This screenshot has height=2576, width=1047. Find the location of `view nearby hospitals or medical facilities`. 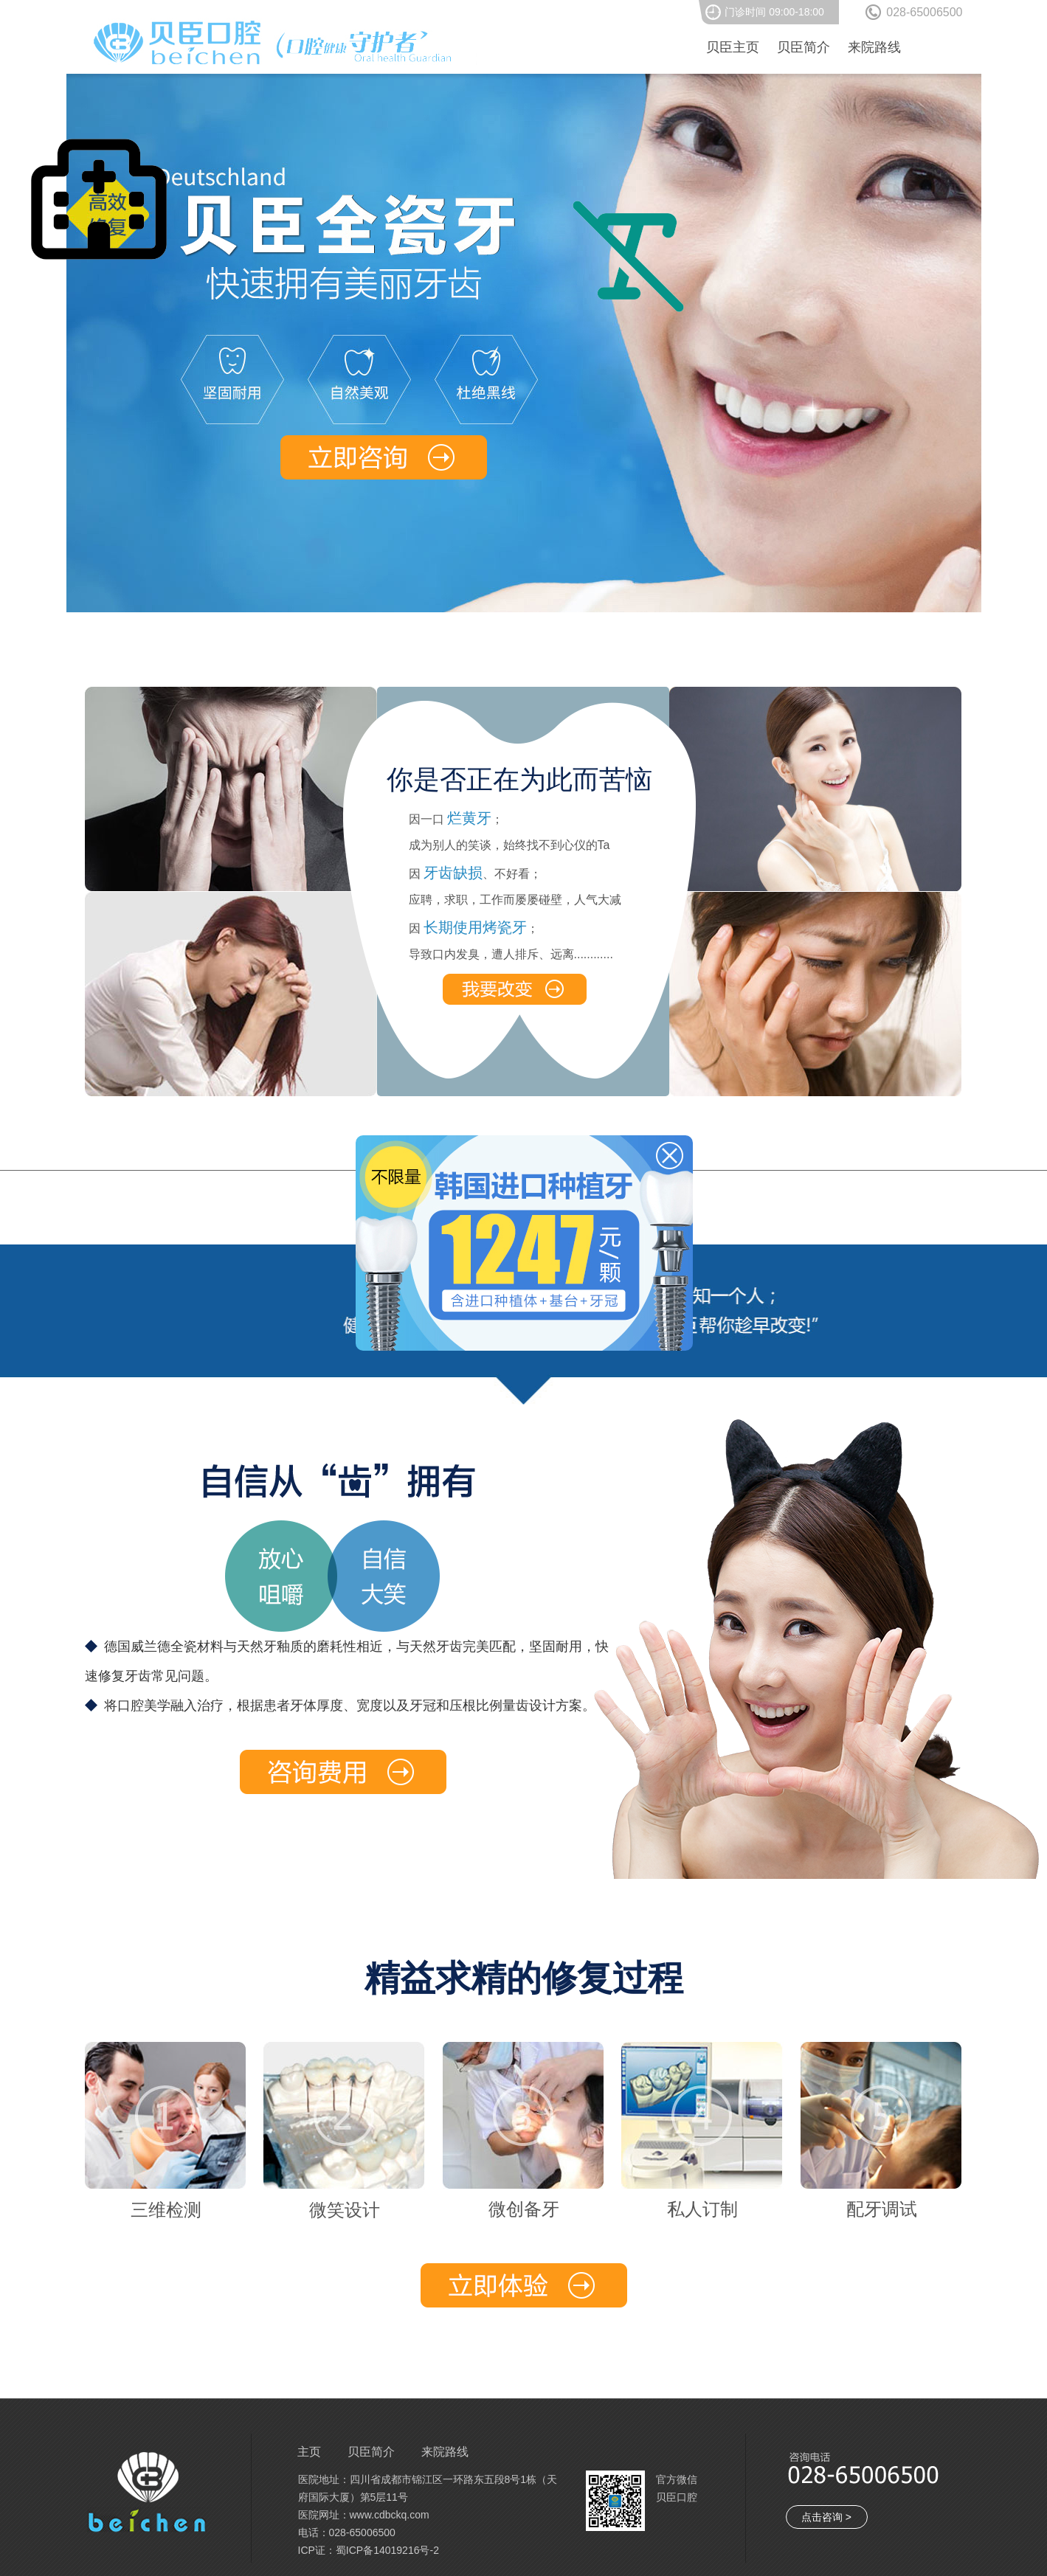

view nearby hospitals or medical facilities is located at coordinates (99, 199).